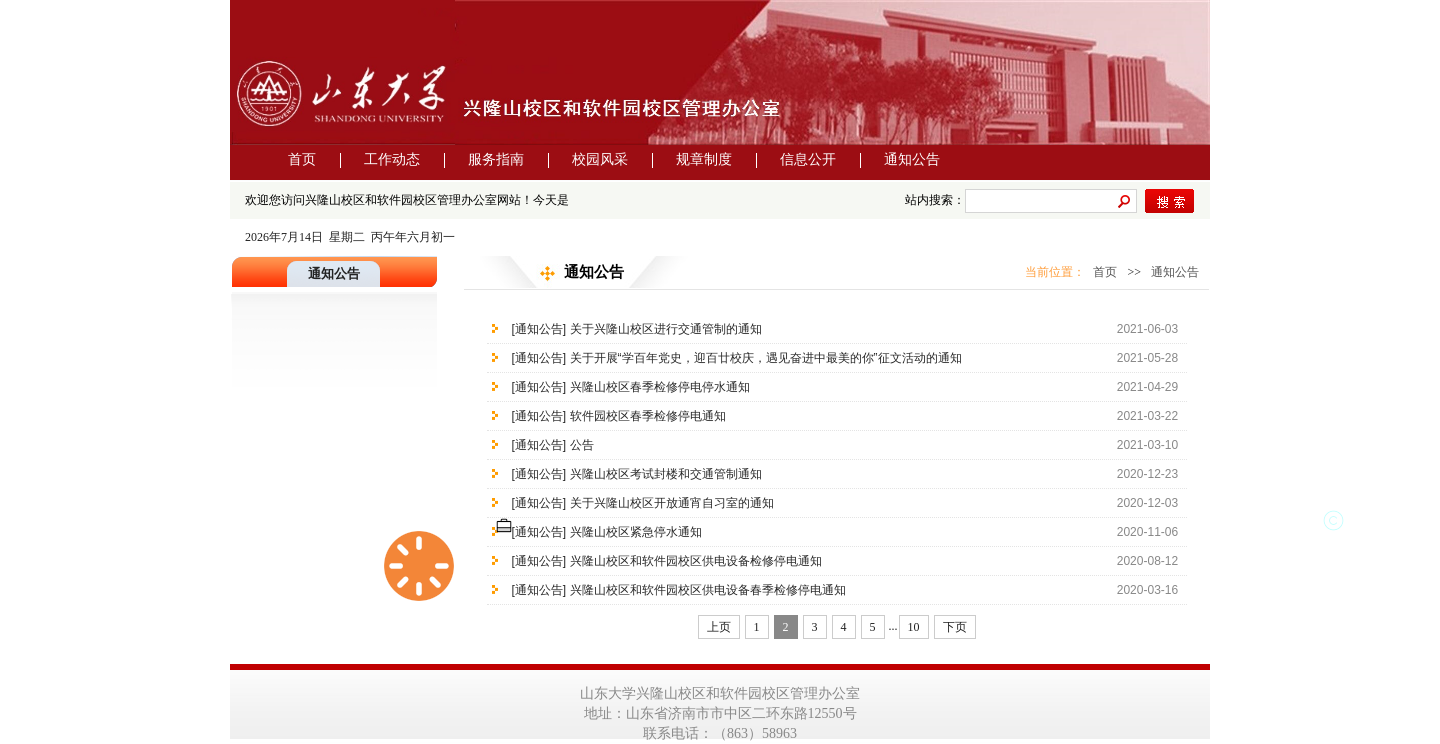  What do you see at coordinates (504, 526) in the screenshot?
I see `access travel or trip planning features` at bounding box center [504, 526].